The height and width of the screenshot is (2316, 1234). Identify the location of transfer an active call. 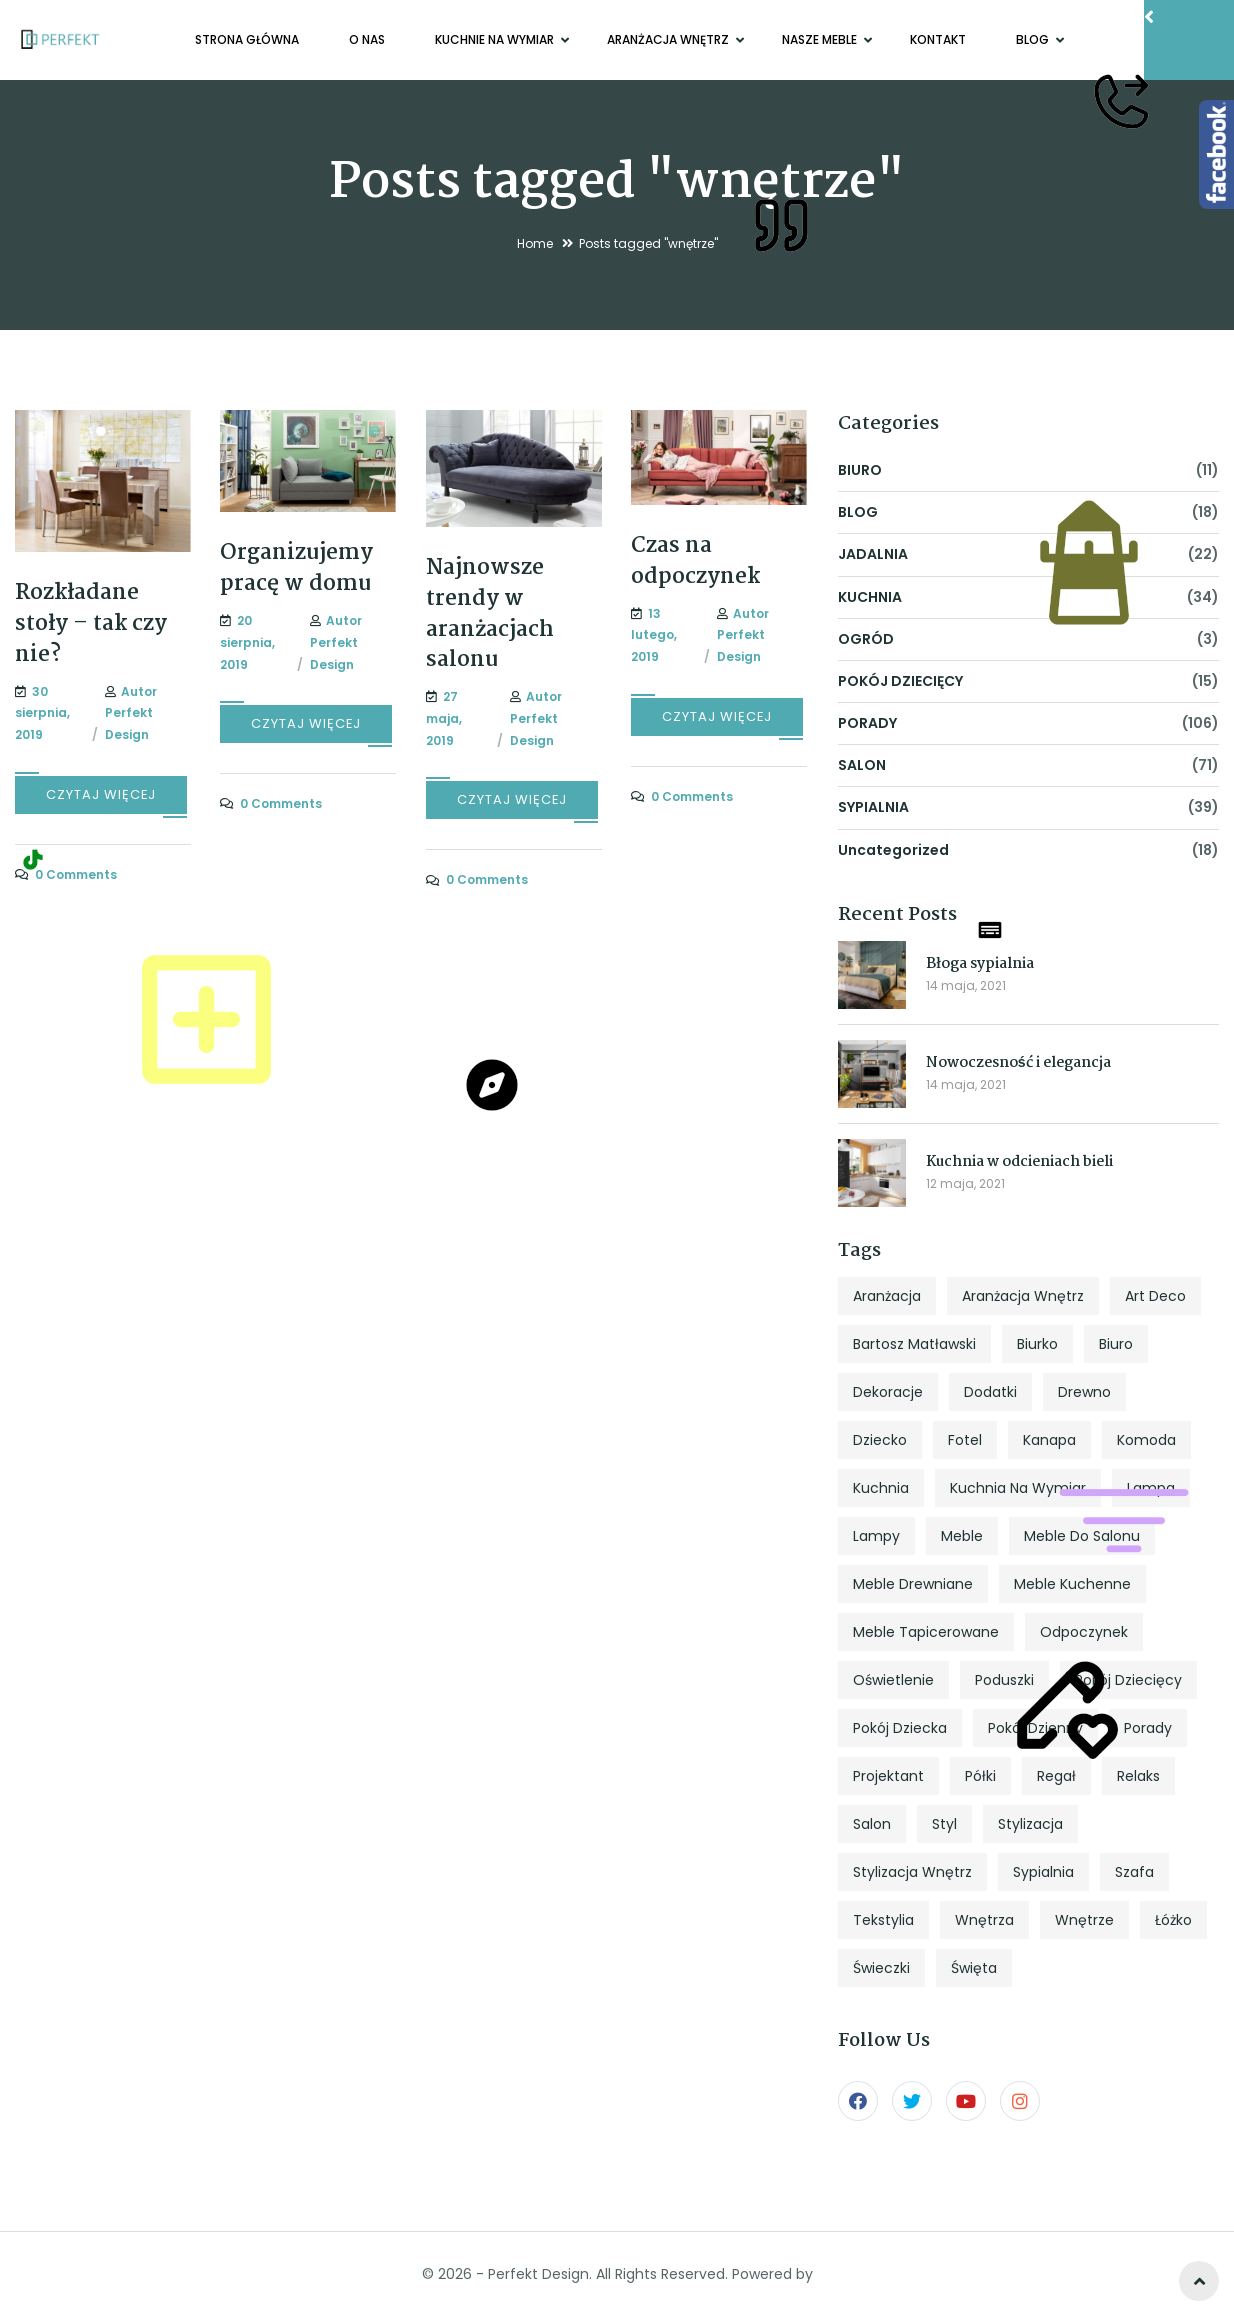
(1122, 100).